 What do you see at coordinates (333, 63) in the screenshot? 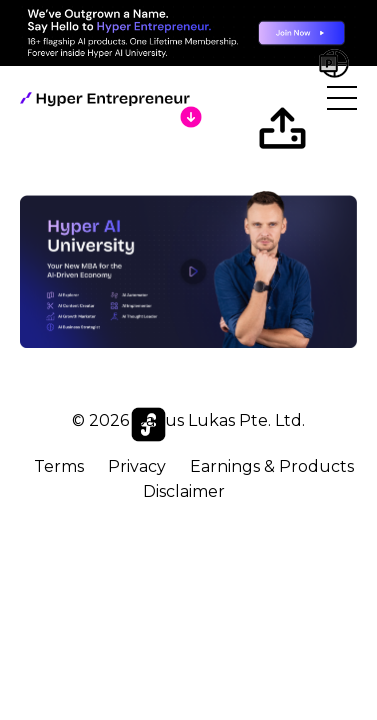
I see `open Microsoft PowerPoint` at bounding box center [333, 63].